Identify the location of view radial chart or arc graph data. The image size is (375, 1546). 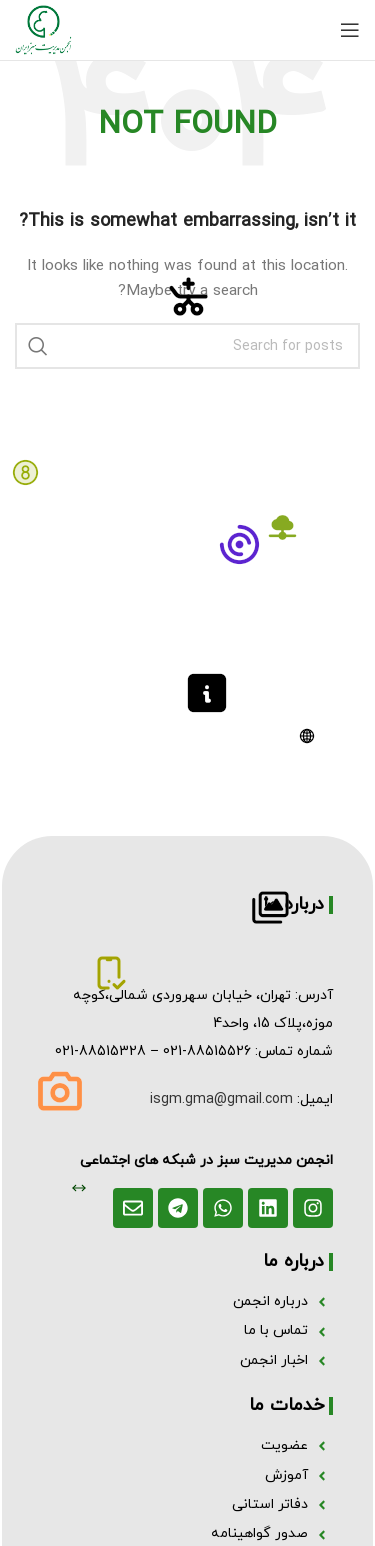
(239, 544).